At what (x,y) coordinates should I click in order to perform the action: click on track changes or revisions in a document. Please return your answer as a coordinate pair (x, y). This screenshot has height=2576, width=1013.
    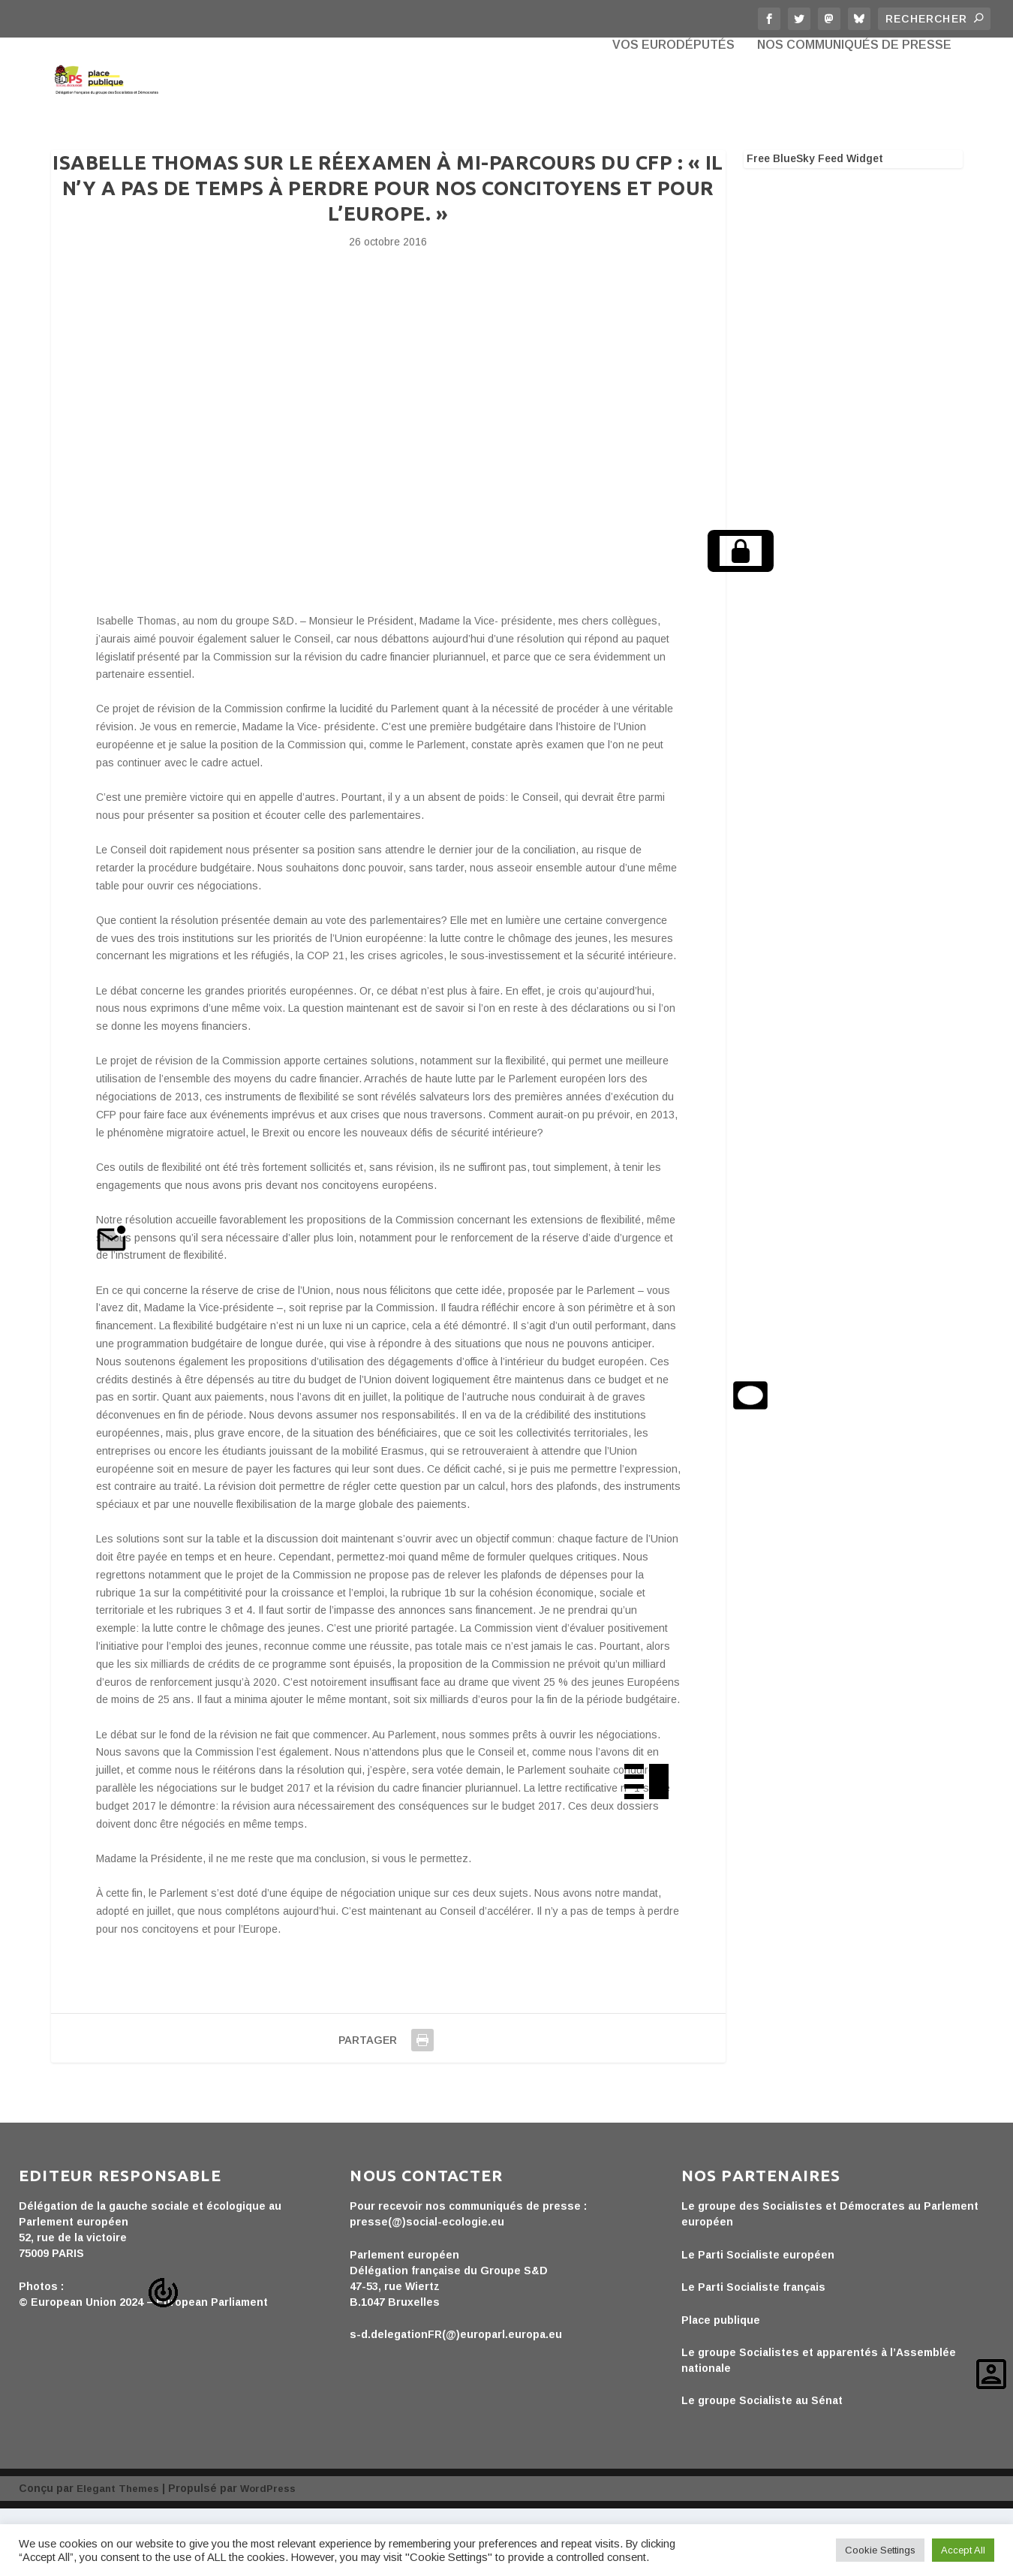
    Looking at the image, I should click on (163, 2292).